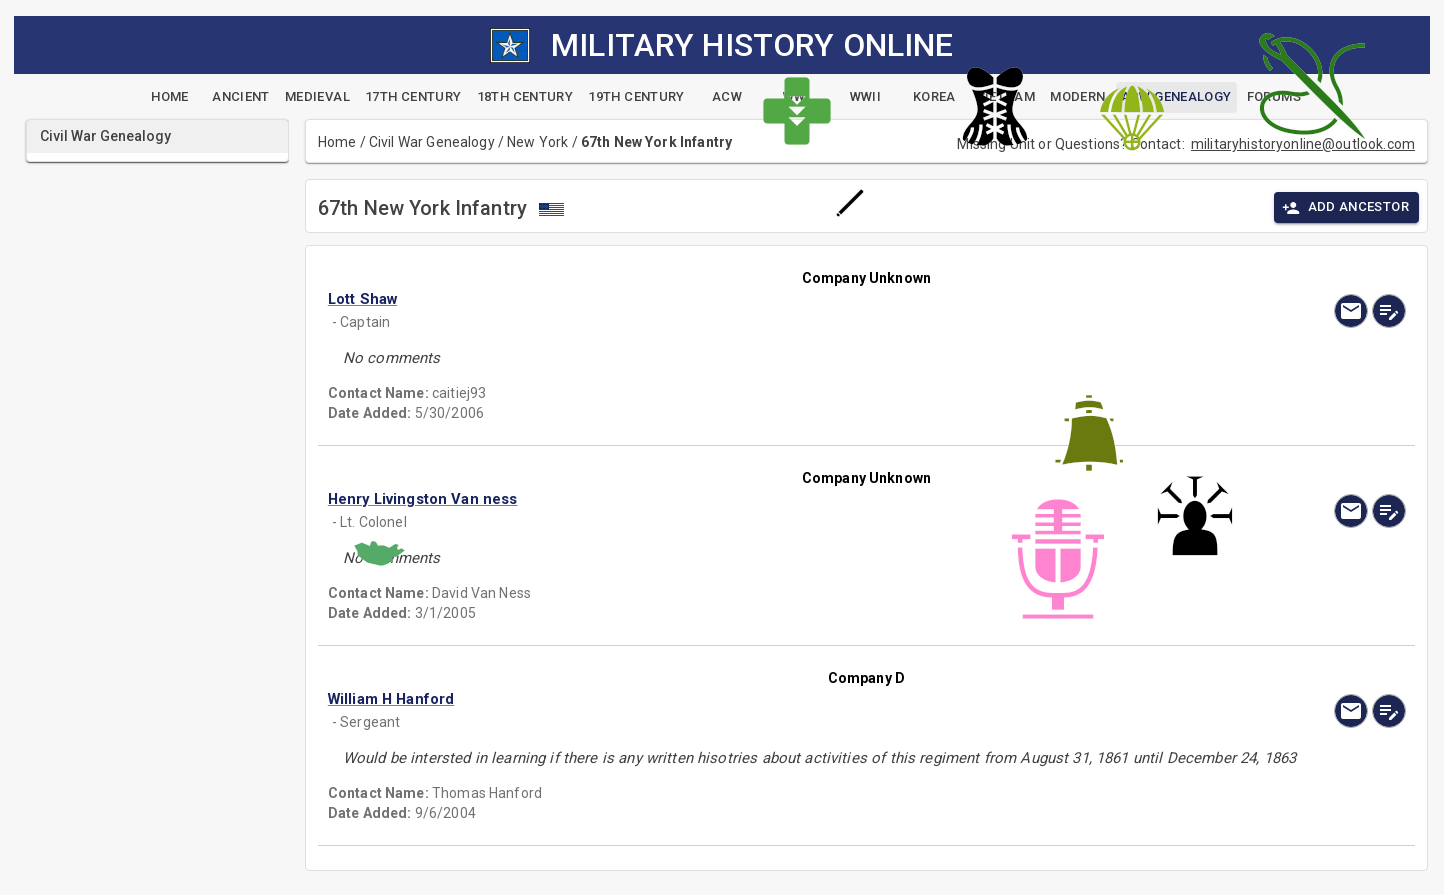  Describe the element at coordinates (1089, 433) in the screenshot. I see `navigate to sailing or boat-related content` at that location.